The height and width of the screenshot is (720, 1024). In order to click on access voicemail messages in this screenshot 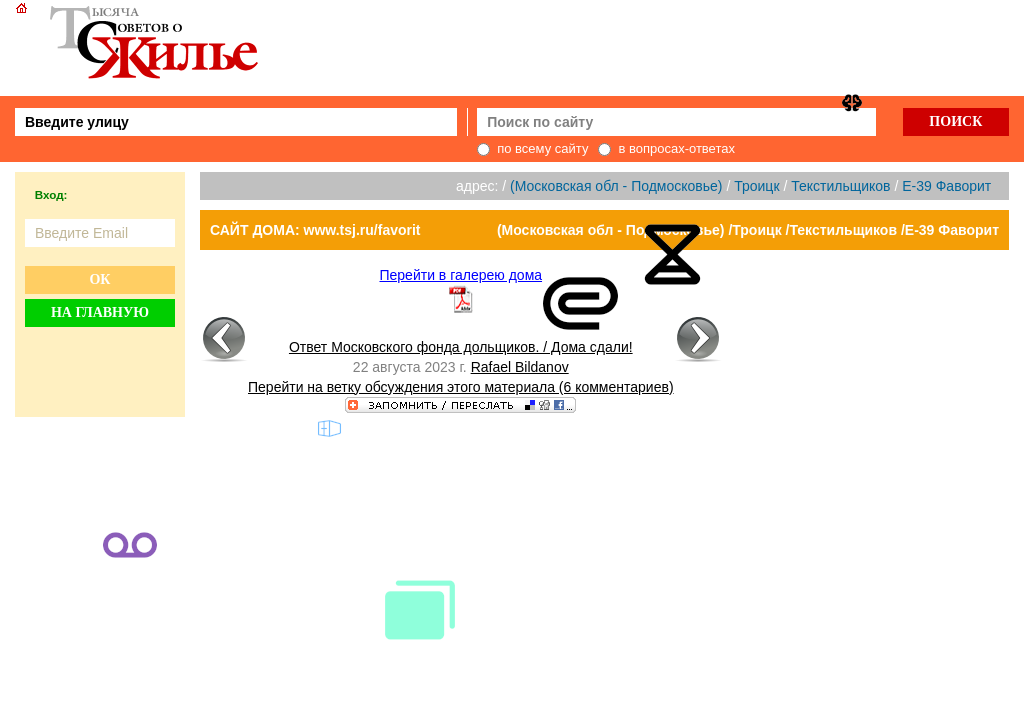, I will do `click(130, 545)`.